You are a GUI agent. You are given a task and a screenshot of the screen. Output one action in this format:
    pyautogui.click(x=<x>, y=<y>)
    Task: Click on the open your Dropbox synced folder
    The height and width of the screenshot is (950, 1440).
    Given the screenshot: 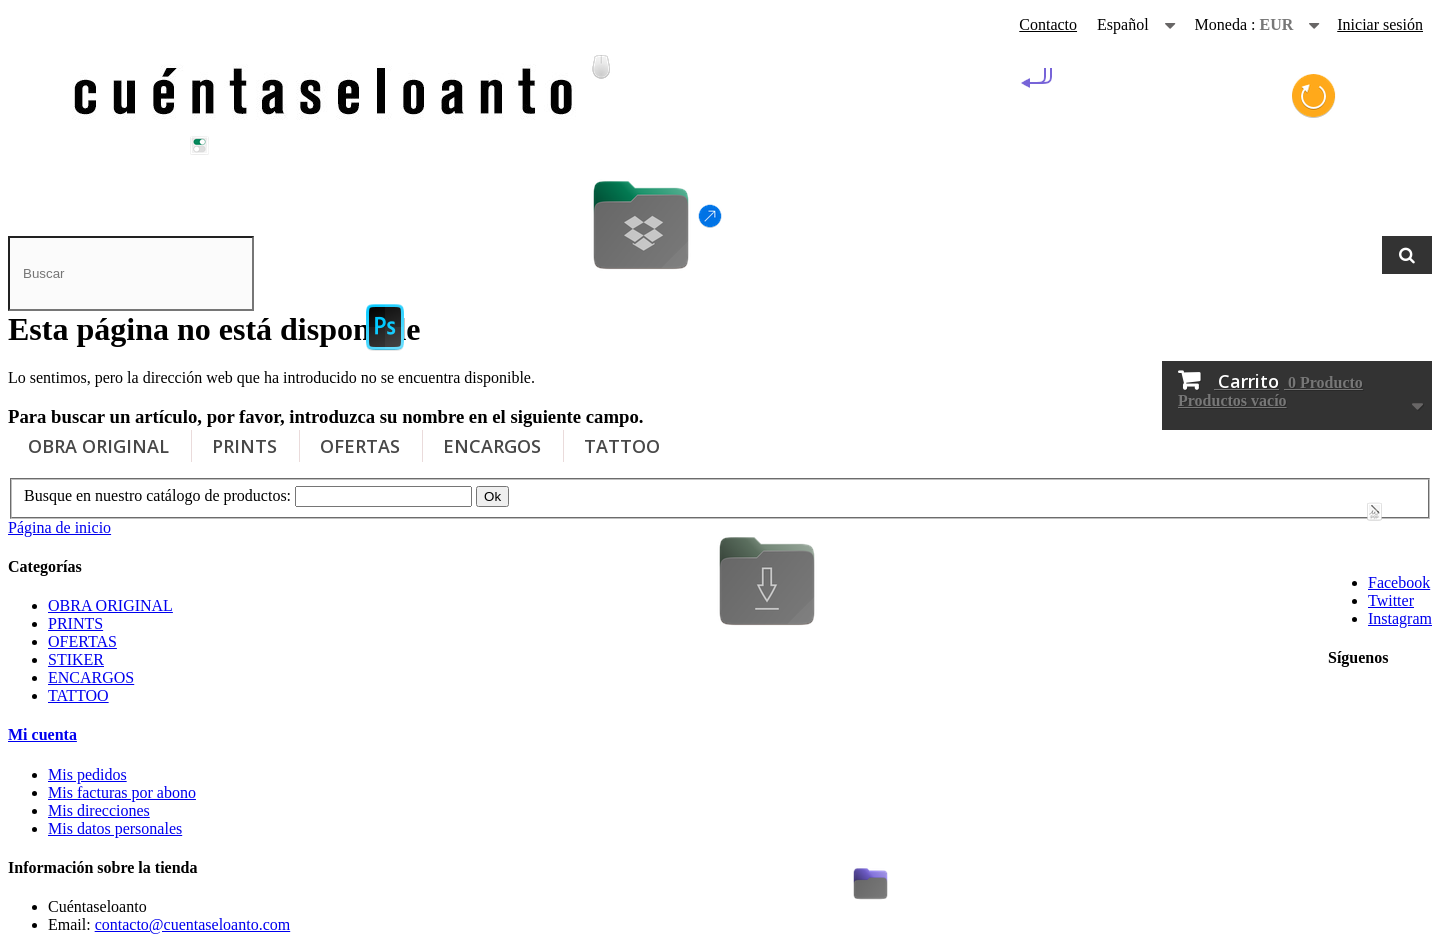 What is the action you would take?
    pyautogui.click(x=641, y=225)
    